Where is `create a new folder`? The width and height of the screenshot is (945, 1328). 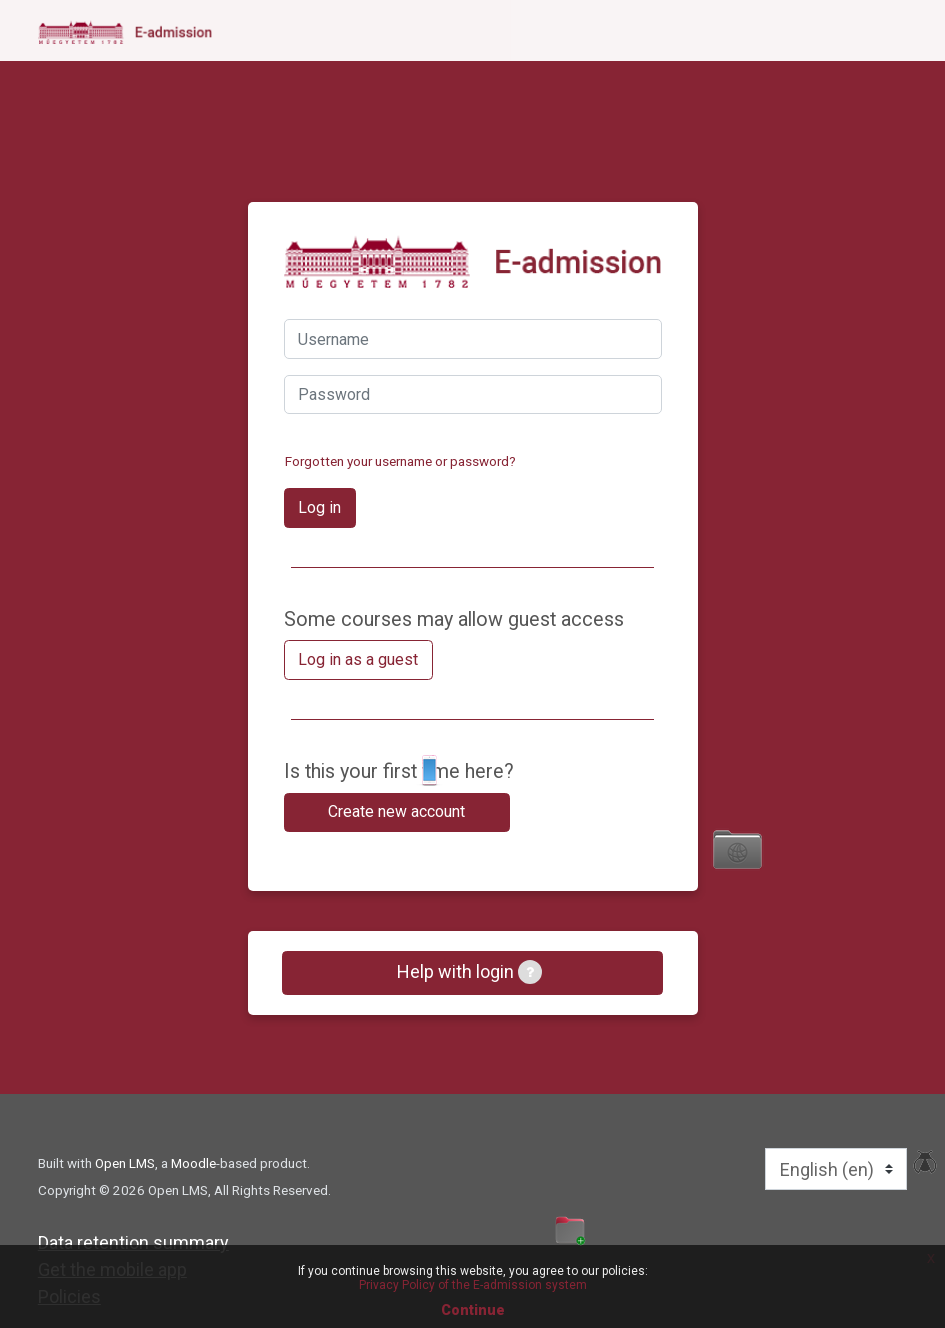 create a new folder is located at coordinates (570, 1230).